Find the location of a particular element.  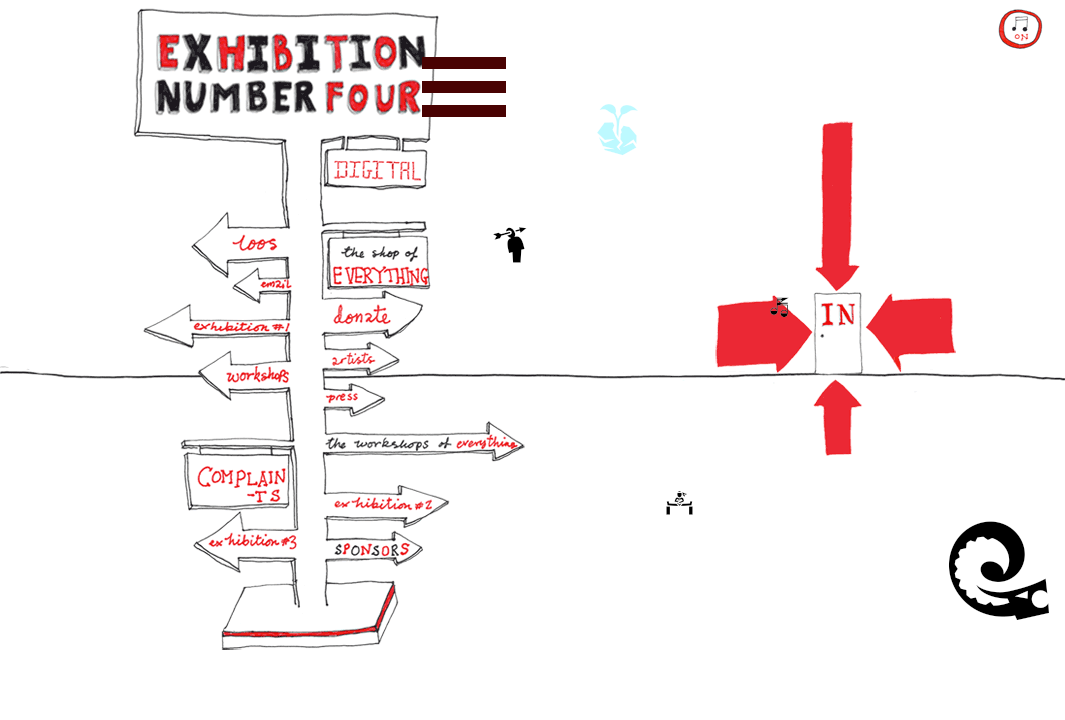

indicates a critical hit or headshot in gameplay is located at coordinates (511, 245).